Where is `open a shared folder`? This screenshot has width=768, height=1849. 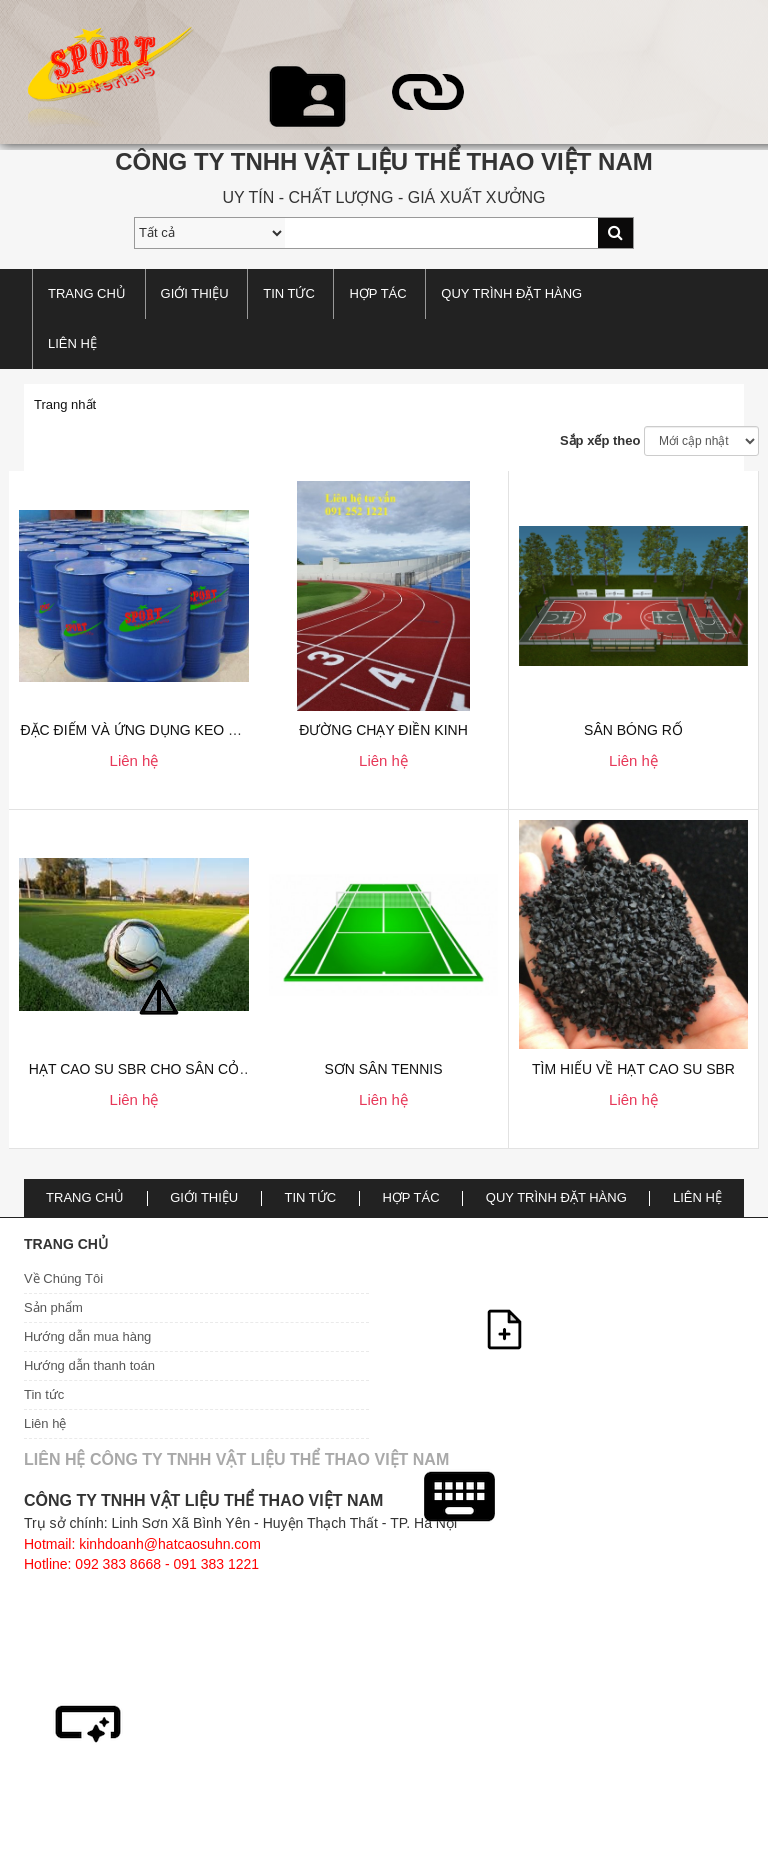
open a shared folder is located at coordinates (307, 96).